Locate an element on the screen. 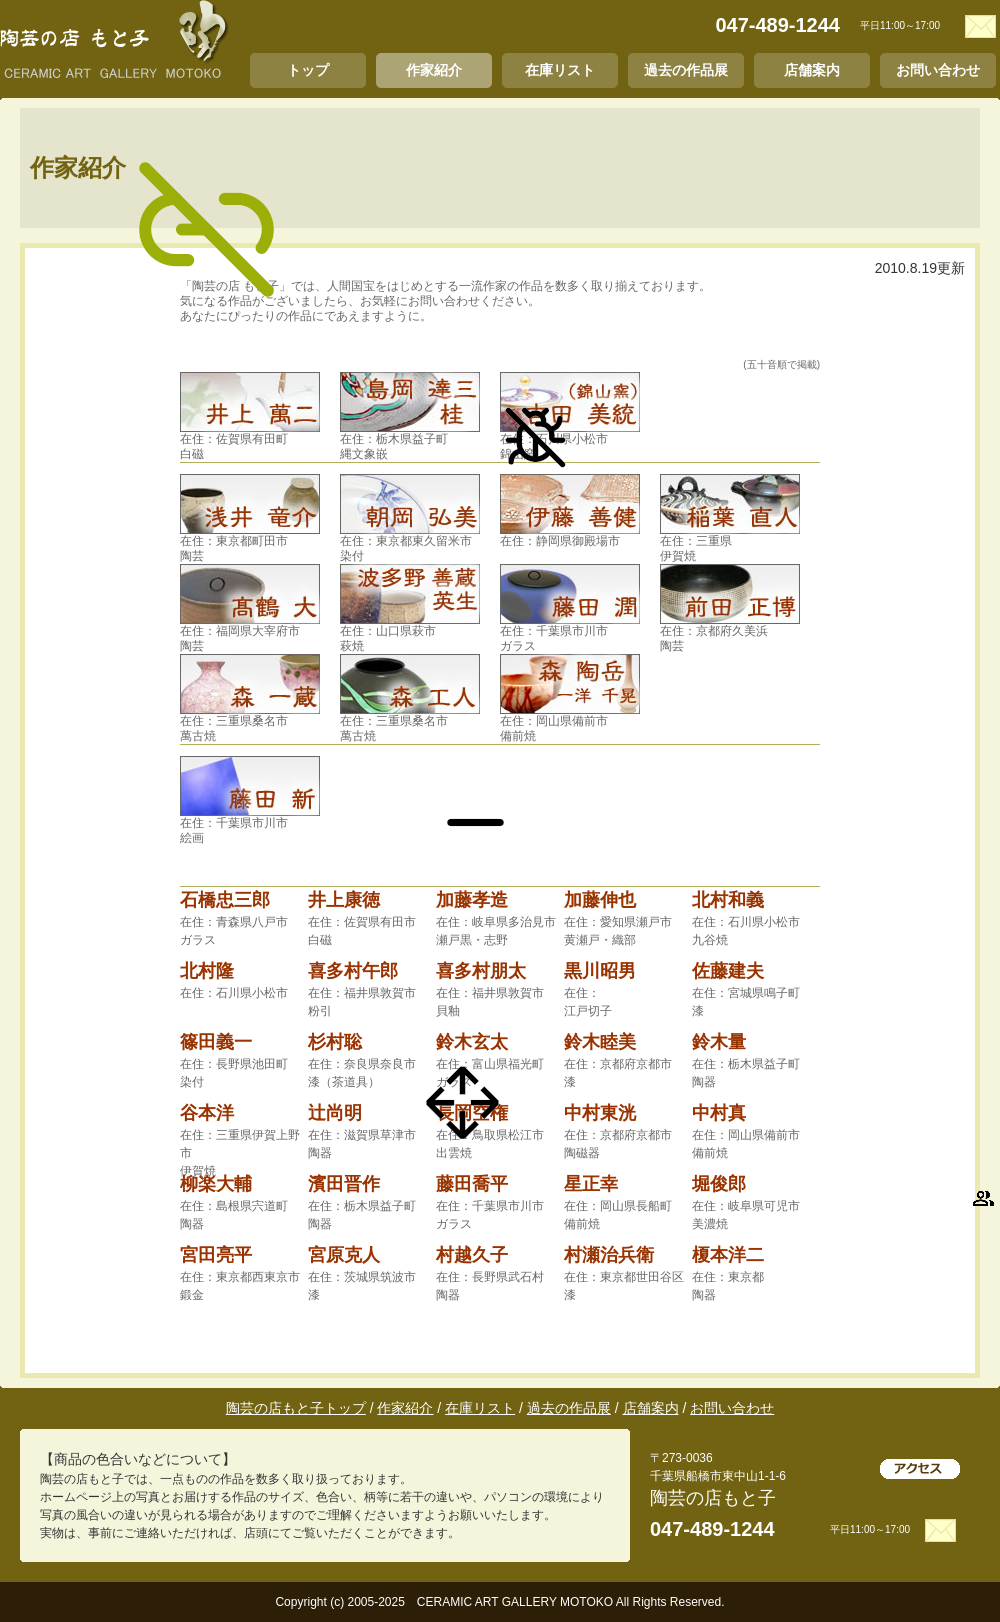 The height and width of the screenshot is (1622, 1000). decrease quantity or value is located at coordinates (475, 822).